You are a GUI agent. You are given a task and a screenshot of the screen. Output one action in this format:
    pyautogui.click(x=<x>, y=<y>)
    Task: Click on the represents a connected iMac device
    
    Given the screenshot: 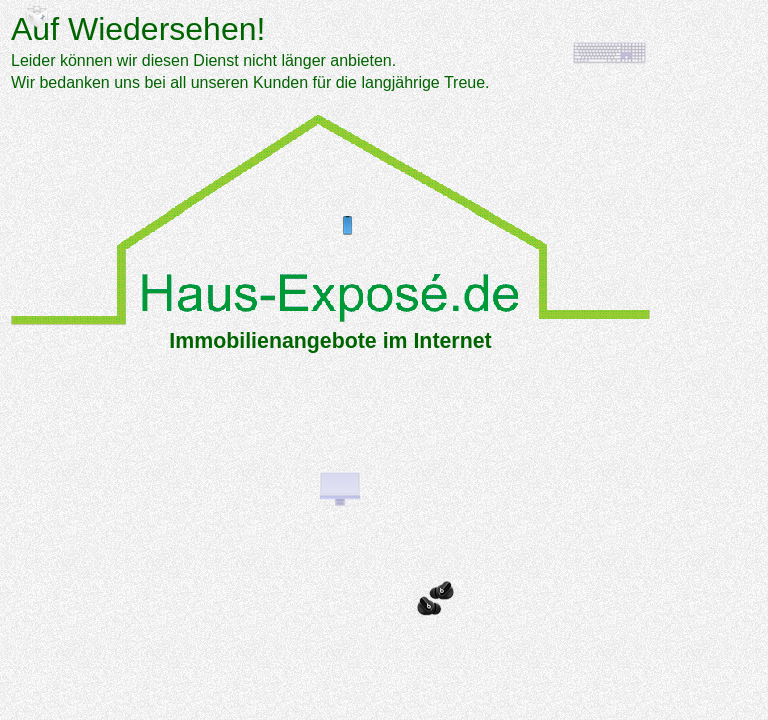 What is the action you would take?
    pyautogui.click(x=340, y=488)
    